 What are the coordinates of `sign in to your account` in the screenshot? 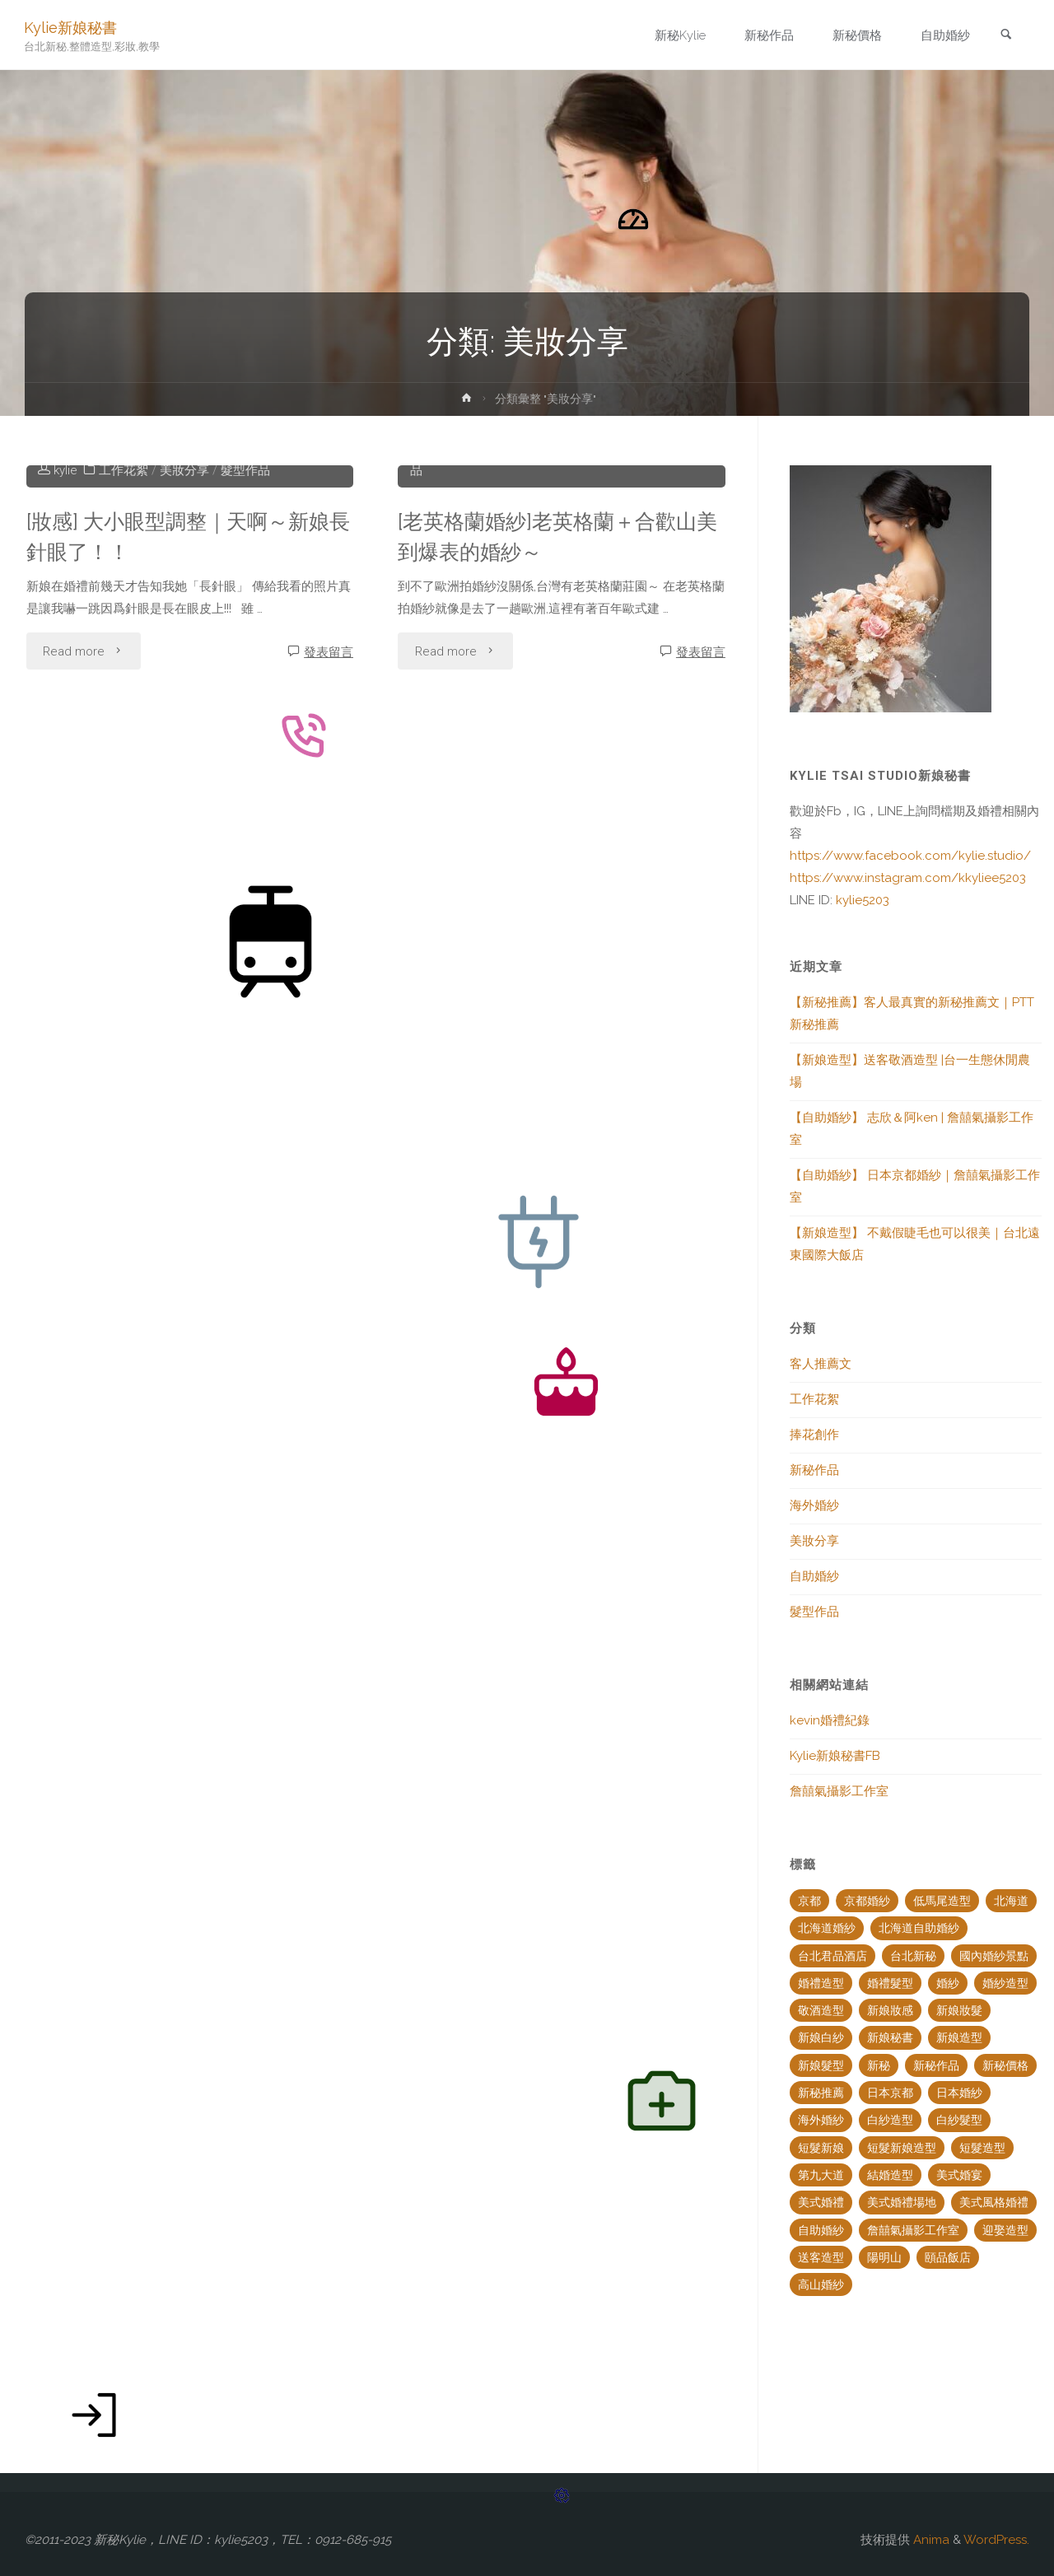 It's located at (97, 2415).